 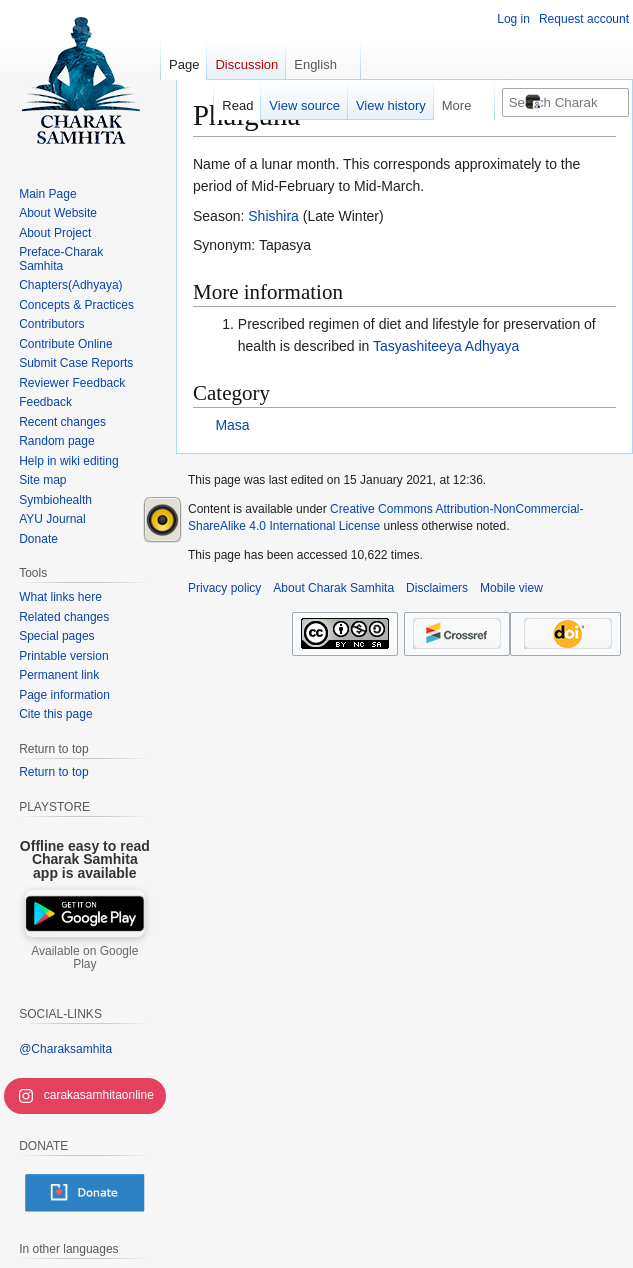 What do you see at coordinates (162, 519) in the screenshot?
I see `open sound or audio settings` at bounding box center [162, 519].